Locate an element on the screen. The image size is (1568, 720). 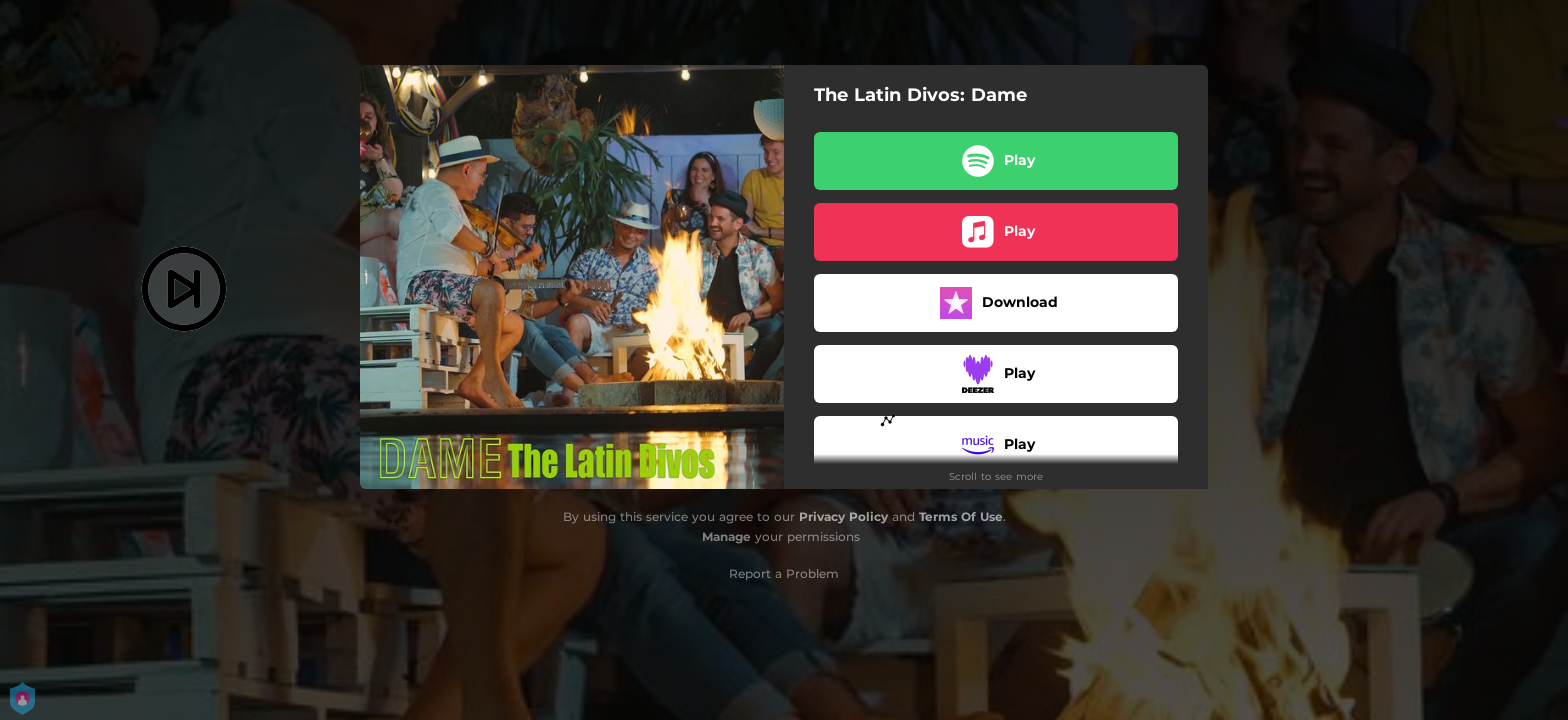
skip to next track is located at coordinates (184, 289).